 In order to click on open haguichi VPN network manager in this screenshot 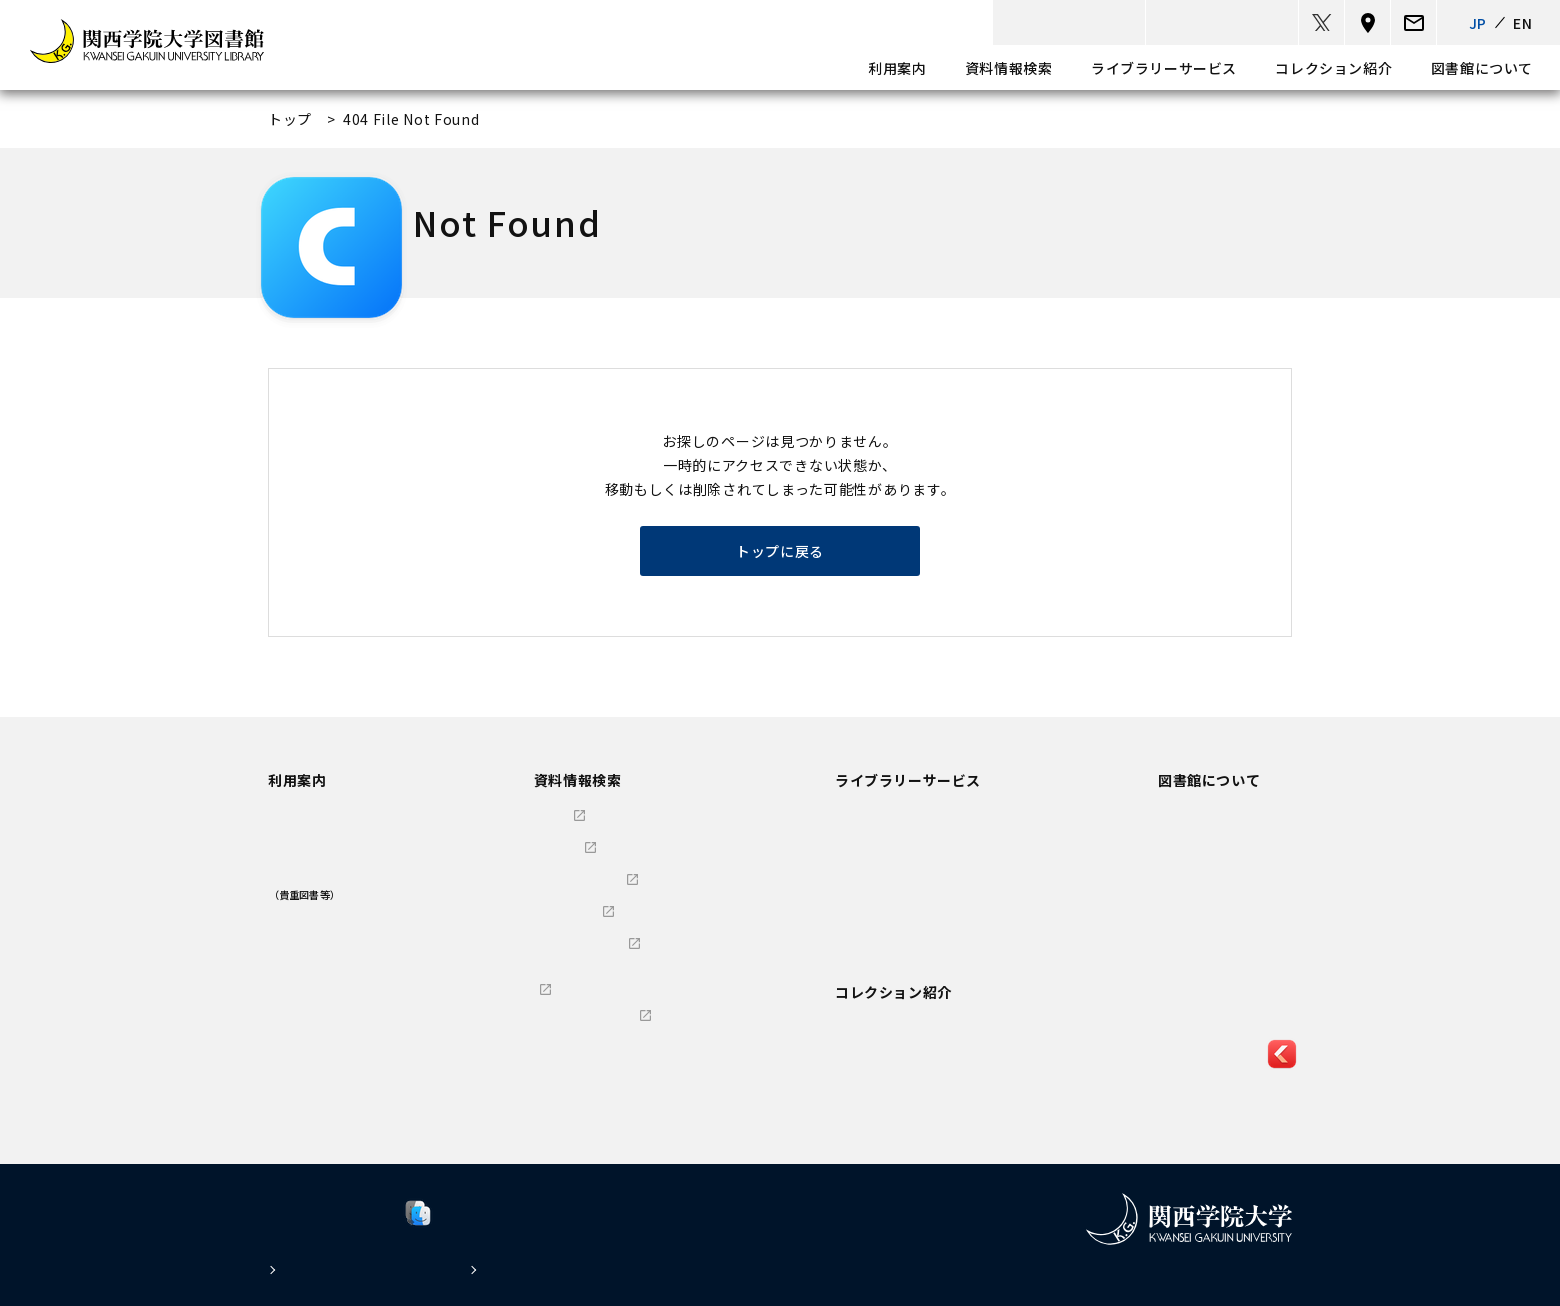, I will do `click(1282, 1054)`.